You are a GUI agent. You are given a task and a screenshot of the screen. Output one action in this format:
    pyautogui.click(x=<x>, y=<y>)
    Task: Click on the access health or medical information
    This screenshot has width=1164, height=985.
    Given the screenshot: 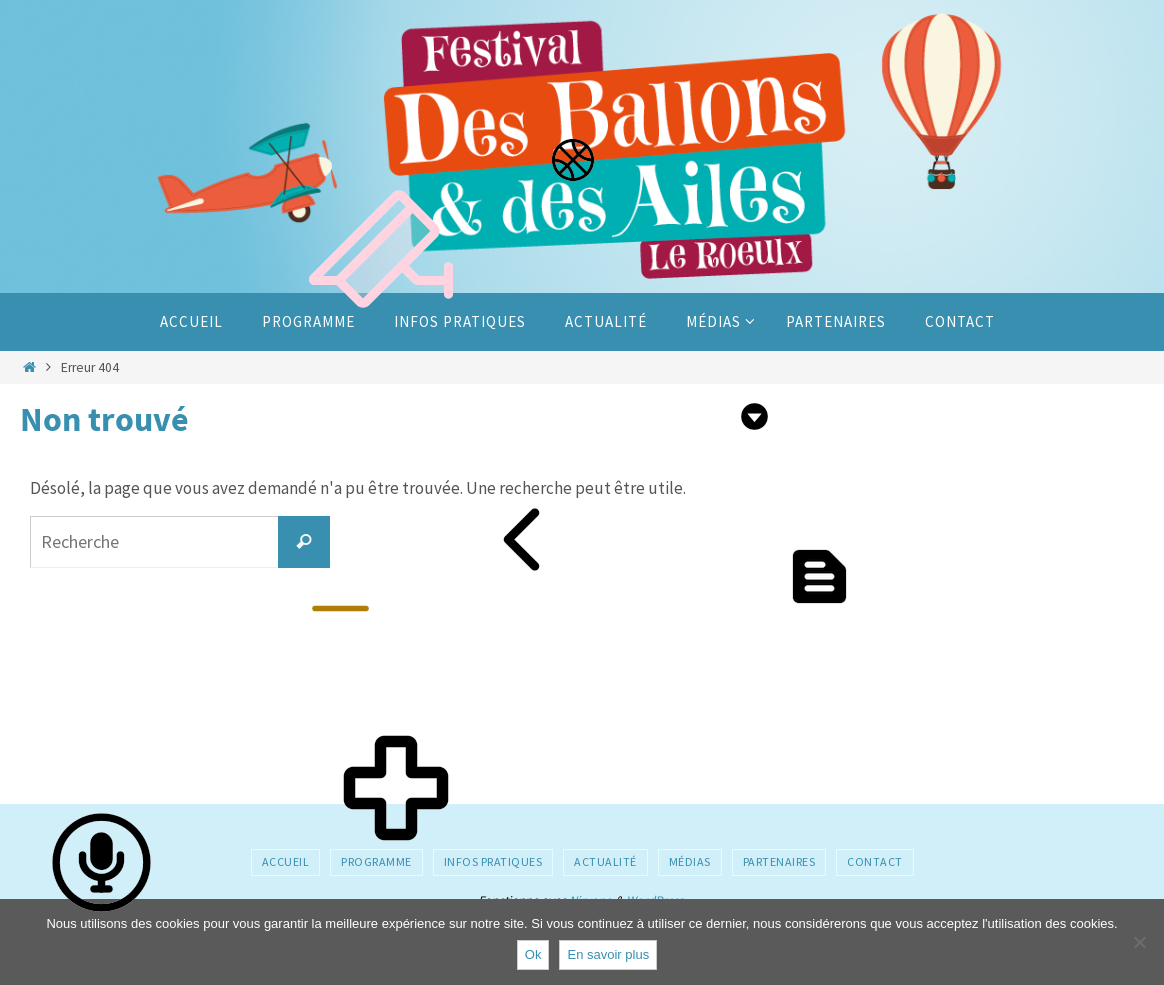 What is the action you would take?
    pyautogui.click(x=396, y=788)
    